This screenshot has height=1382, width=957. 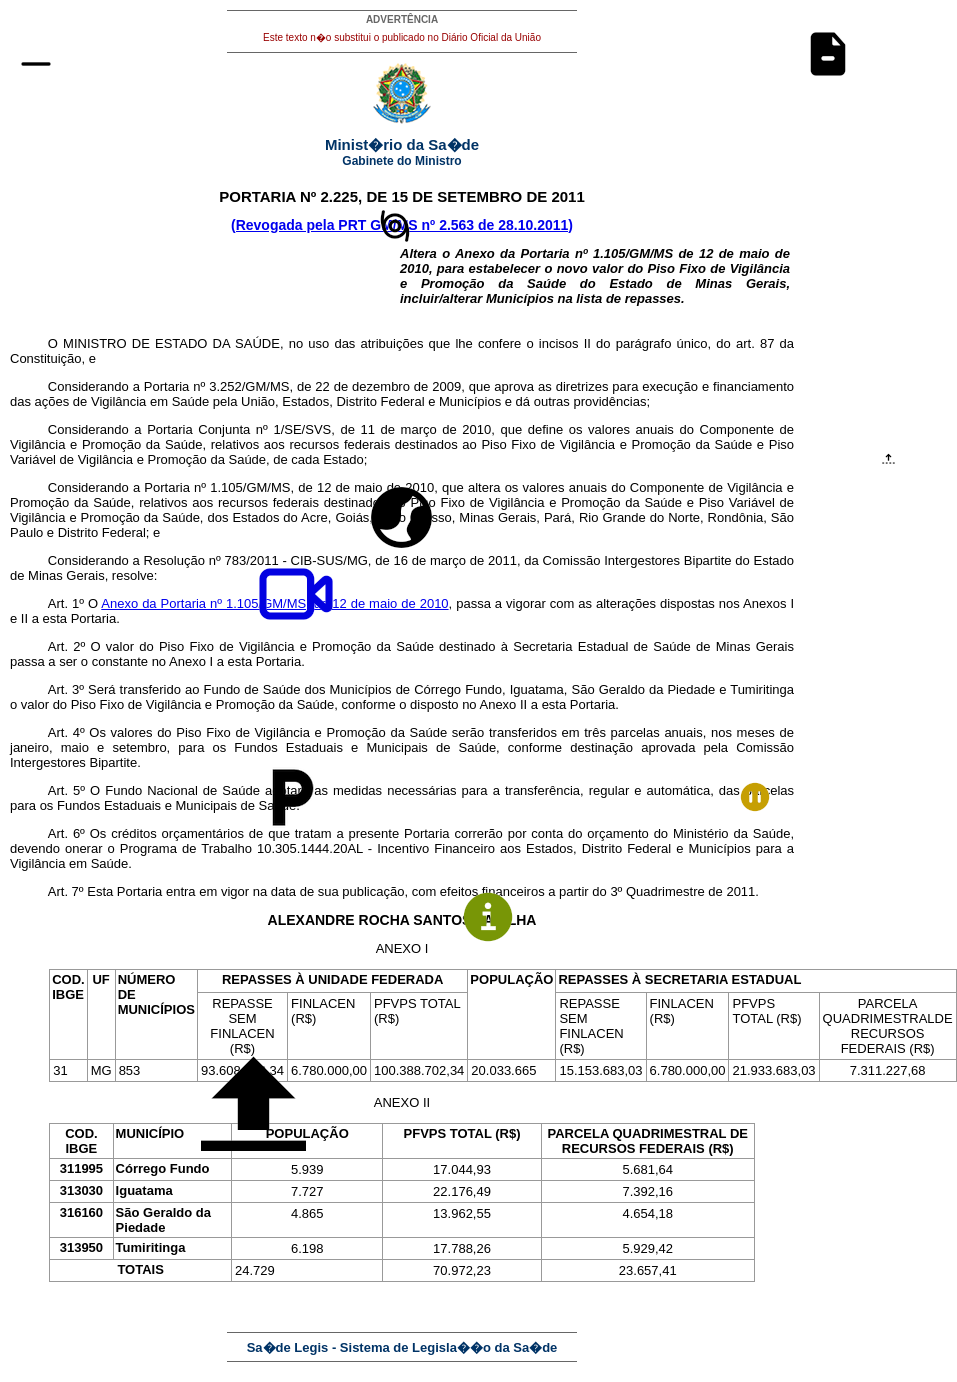 What do you see at coordinates (755, 797) in the screenshot?
I see `pause media playback` at bounding box center [755, 797].